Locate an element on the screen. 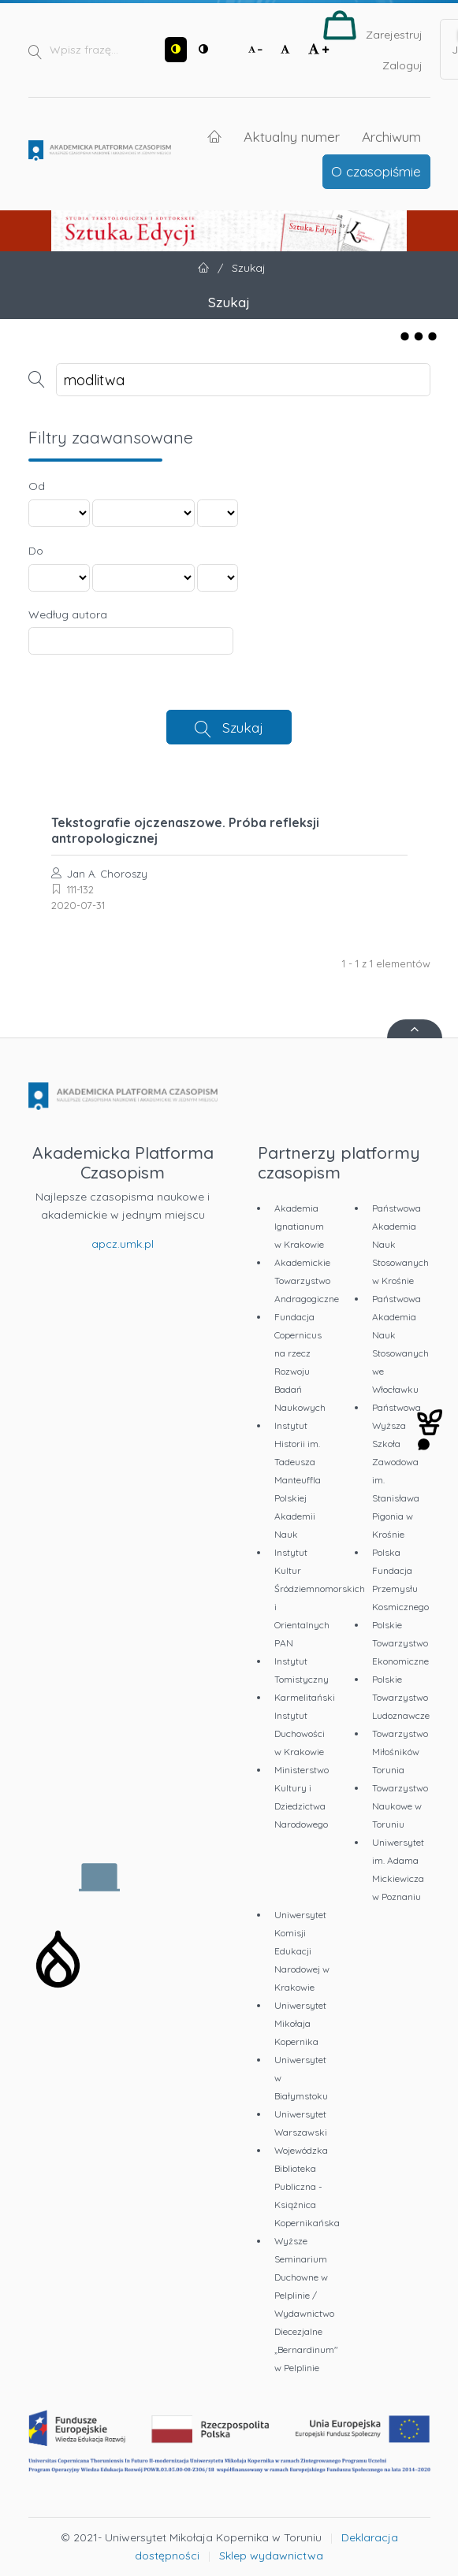 This screenshot has height=2576, width=458. open chat or messaging is located at coordinates (423, 1444).